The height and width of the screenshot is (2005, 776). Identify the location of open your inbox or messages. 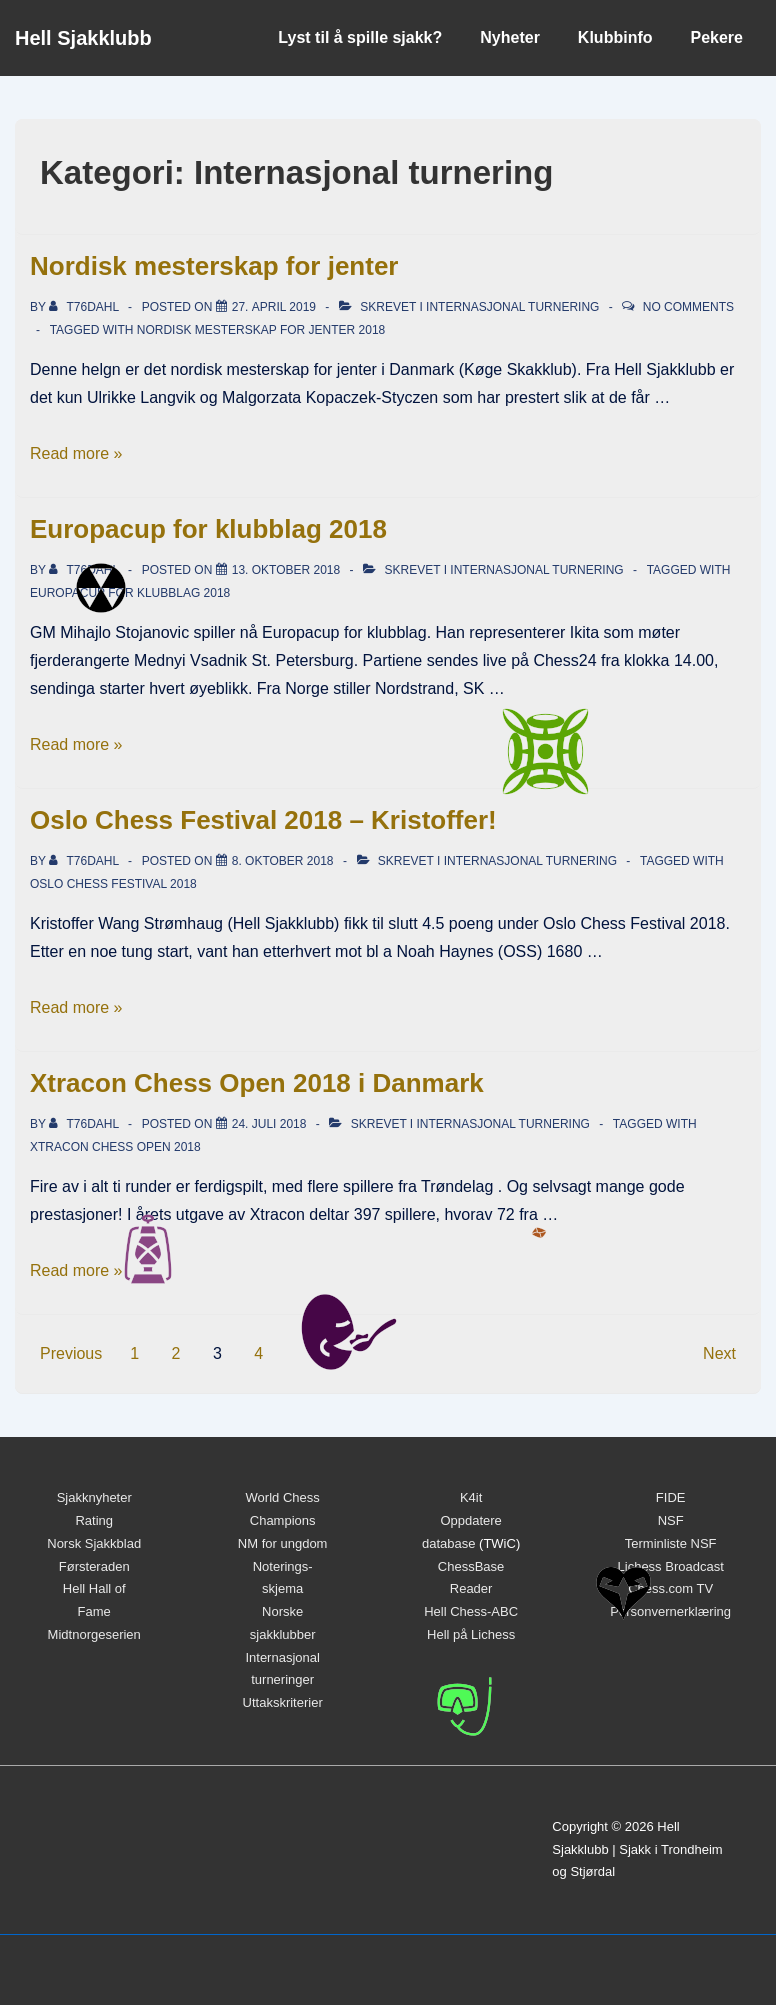
(539, 1233).